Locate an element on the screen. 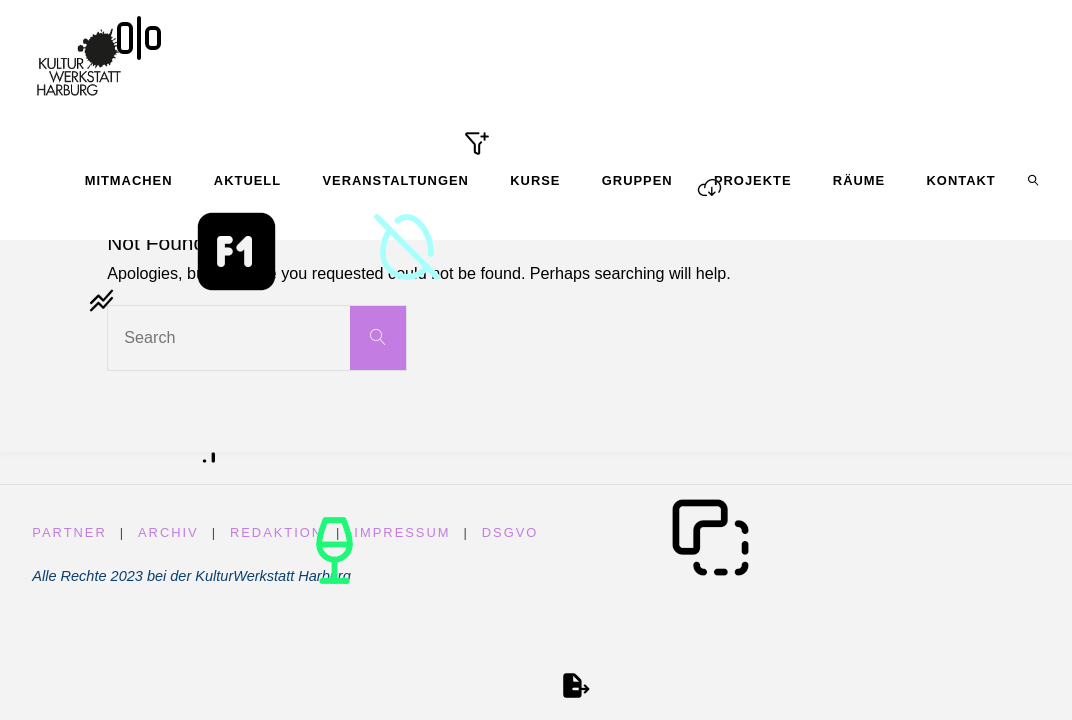  download from cloud storage is located at coordinates (709, 187).